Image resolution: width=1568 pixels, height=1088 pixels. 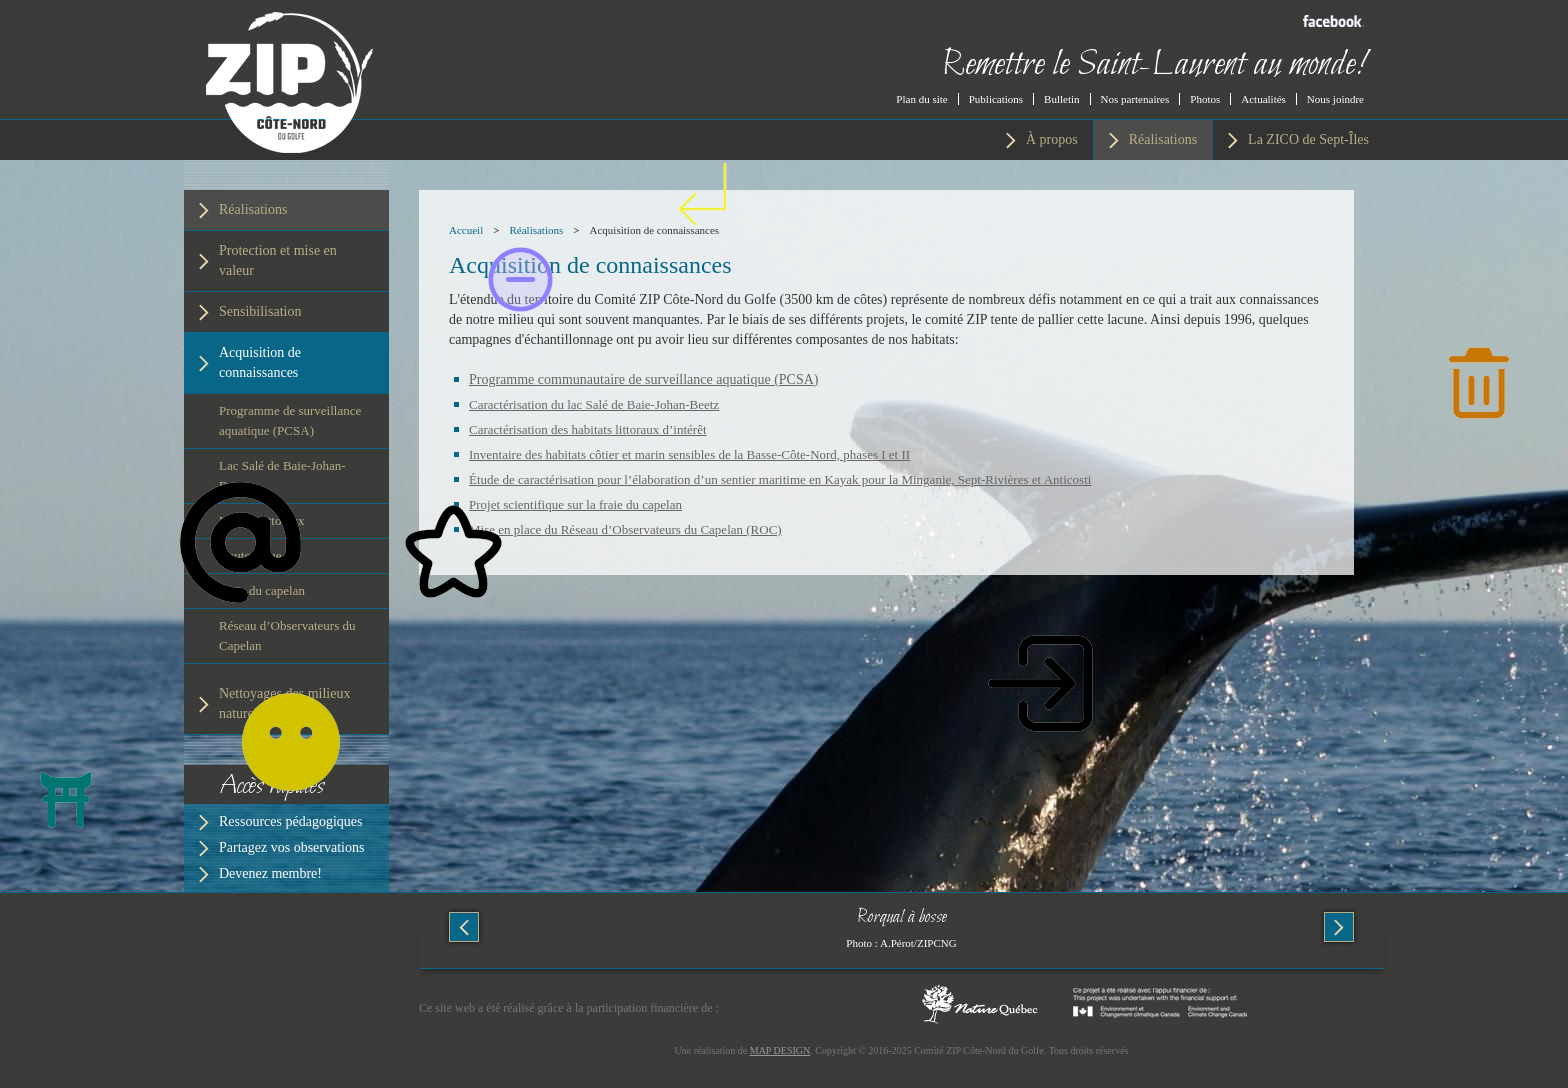 I want to click on log in to your account, so click(x=1040, y=683).